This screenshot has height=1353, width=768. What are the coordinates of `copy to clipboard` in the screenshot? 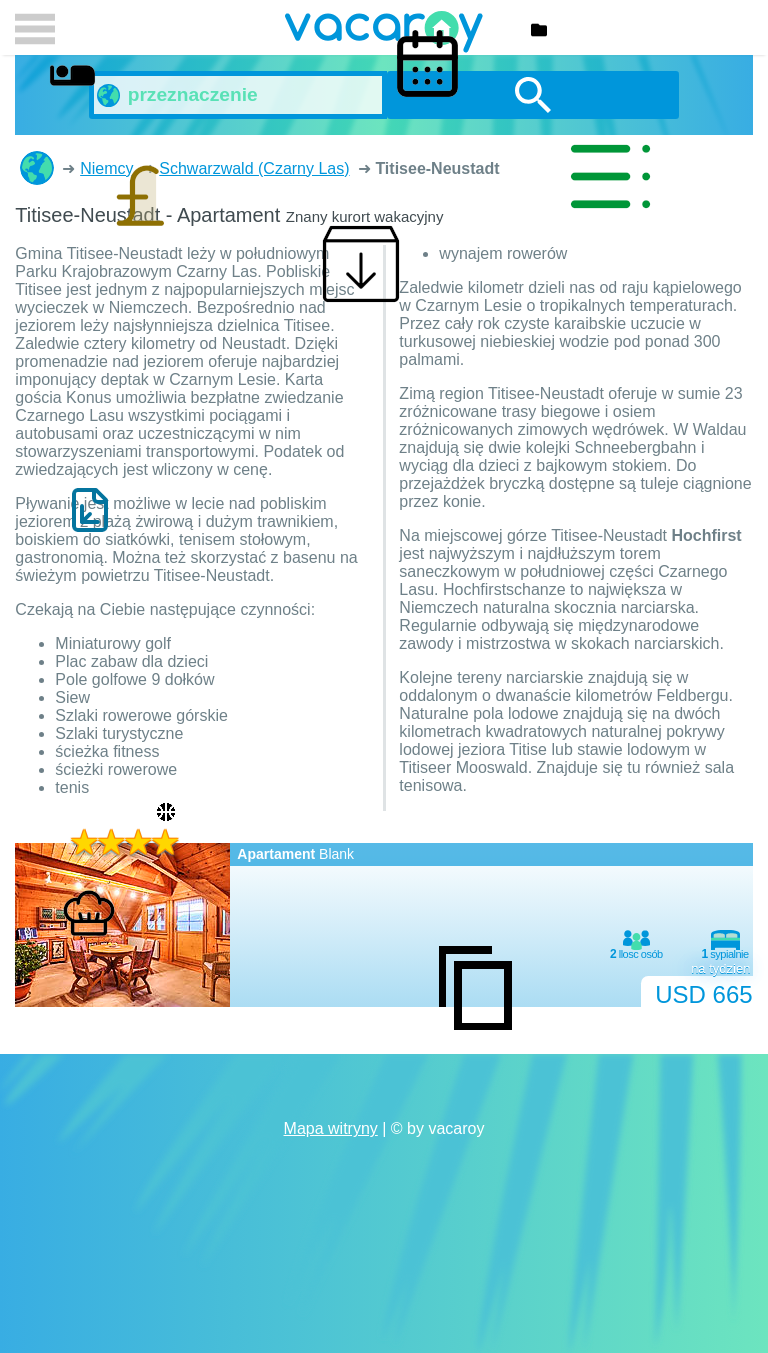 It's located at (477, 988).